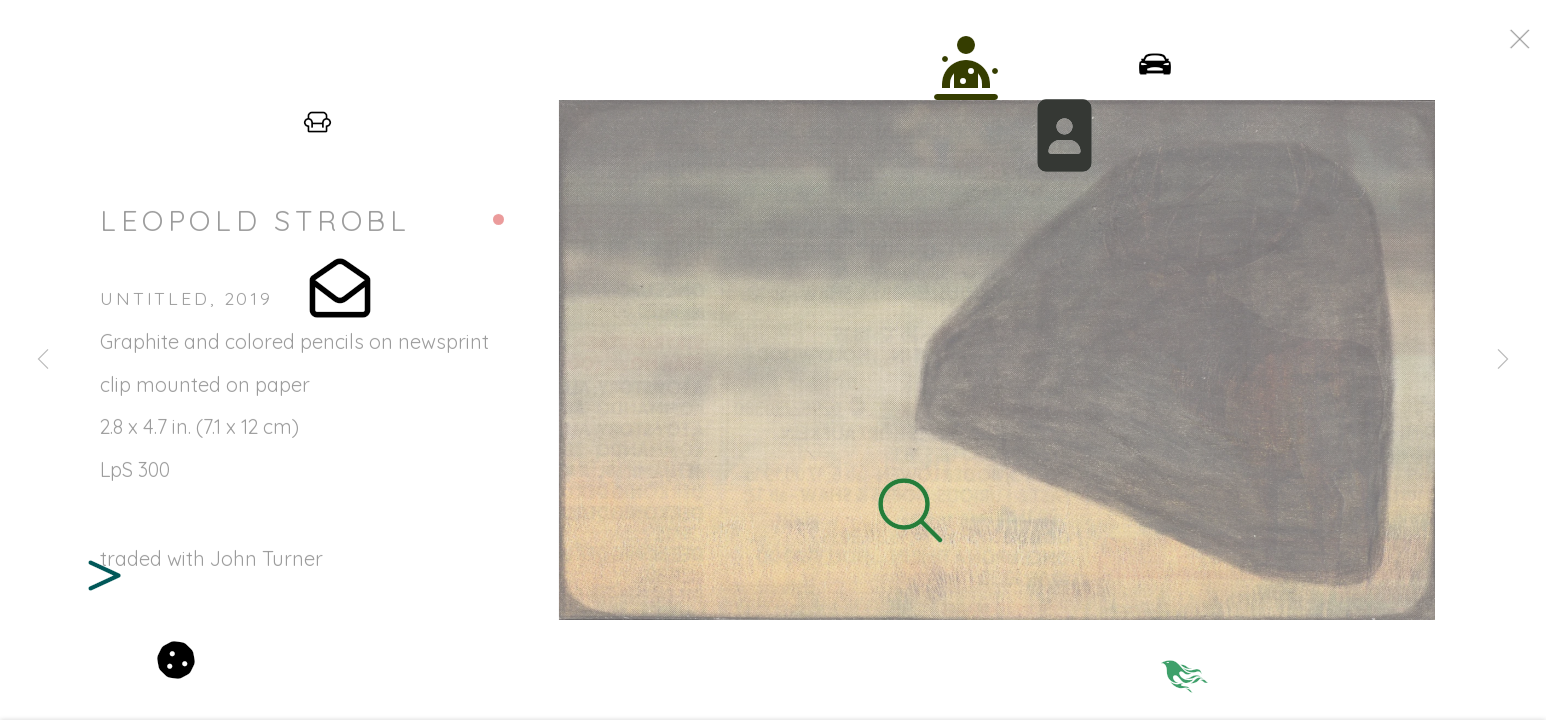 This screenshot has height=720, width=1546. I want to click on navigate to the next item or page, so click(103, 575).